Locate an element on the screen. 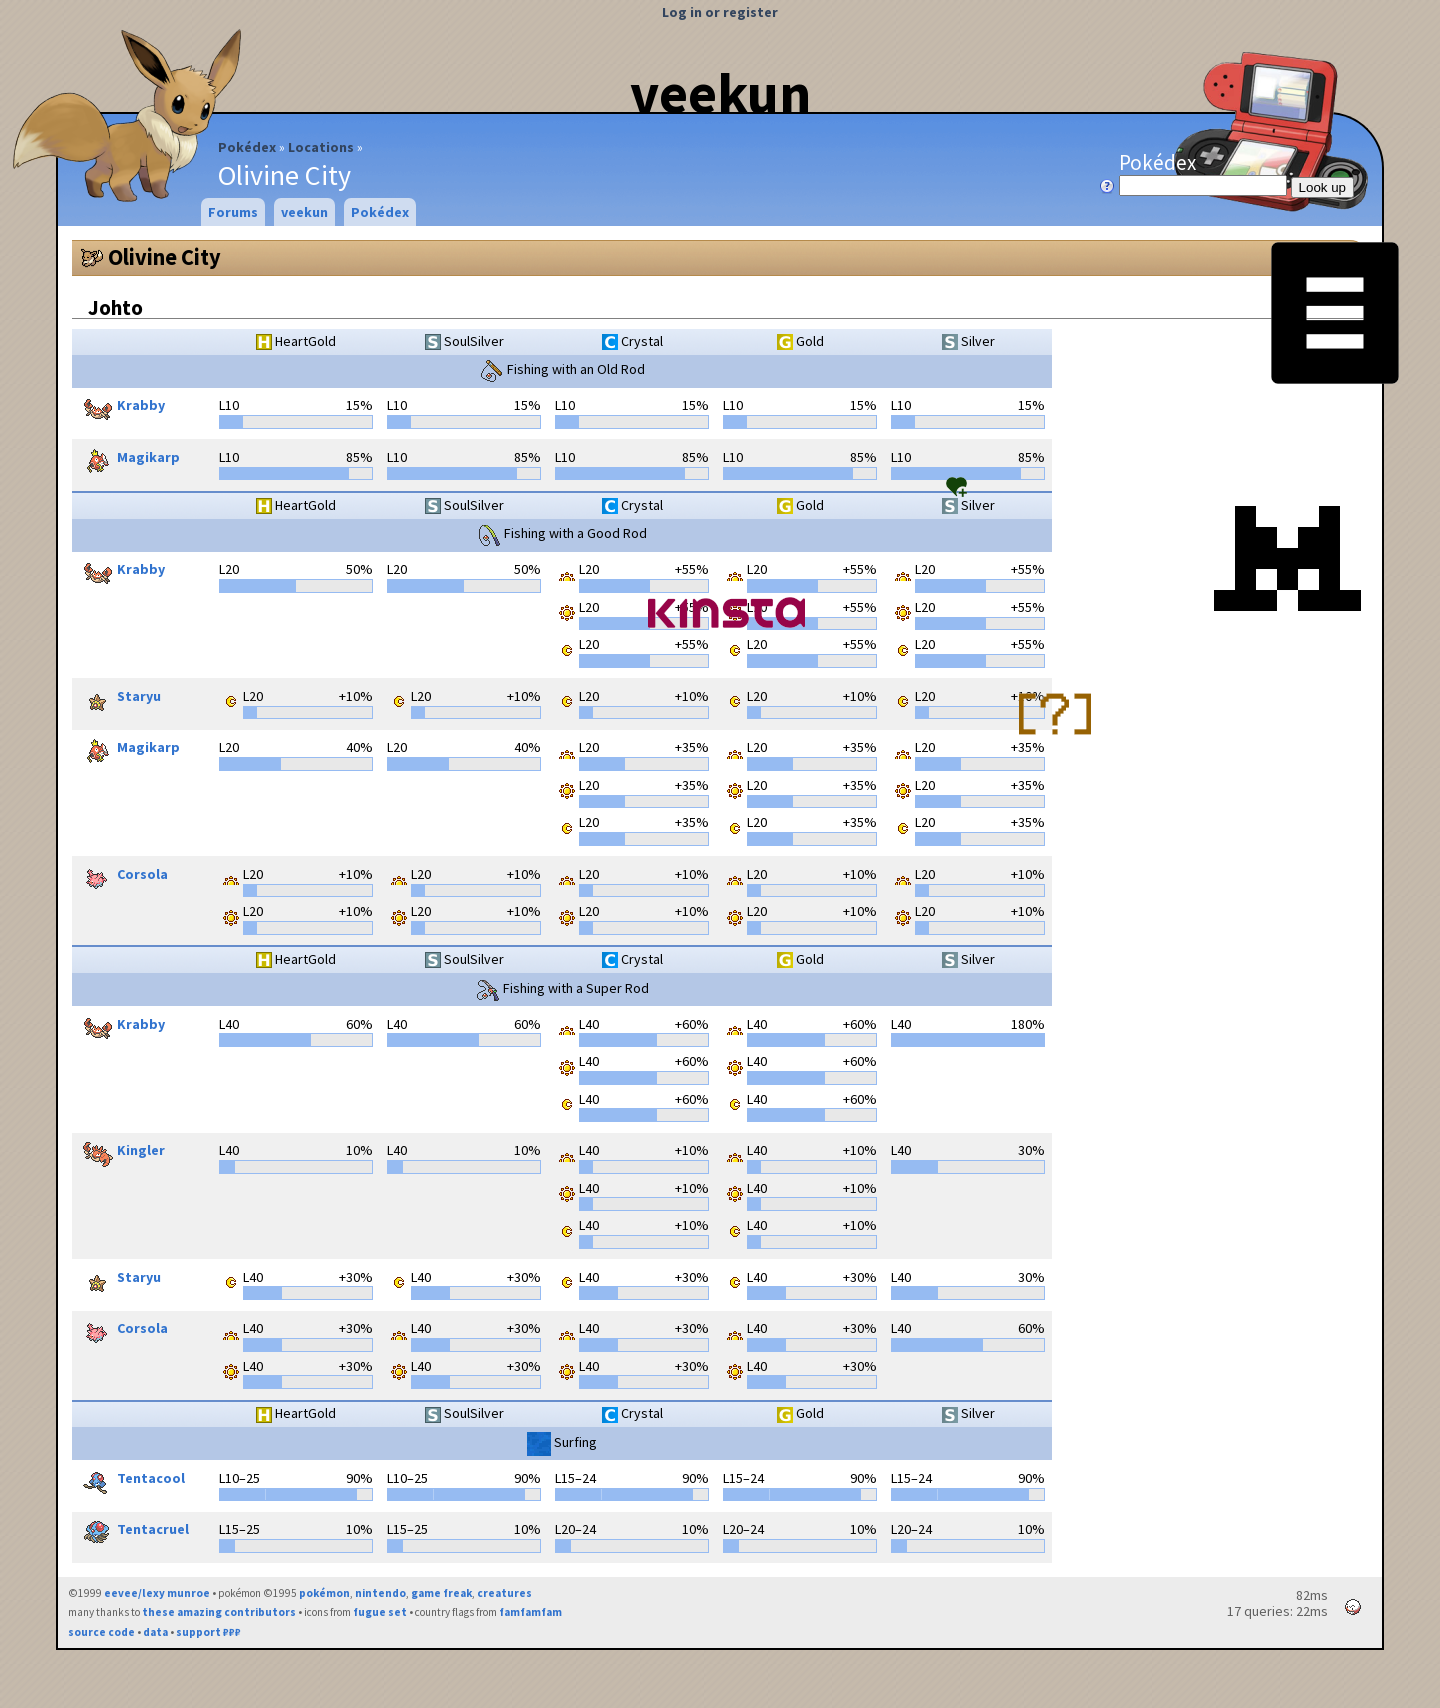 This screenshot has height=1708, width=1440. visit the Philadelphia Inquirer website is located at coordinates (1055, 714).